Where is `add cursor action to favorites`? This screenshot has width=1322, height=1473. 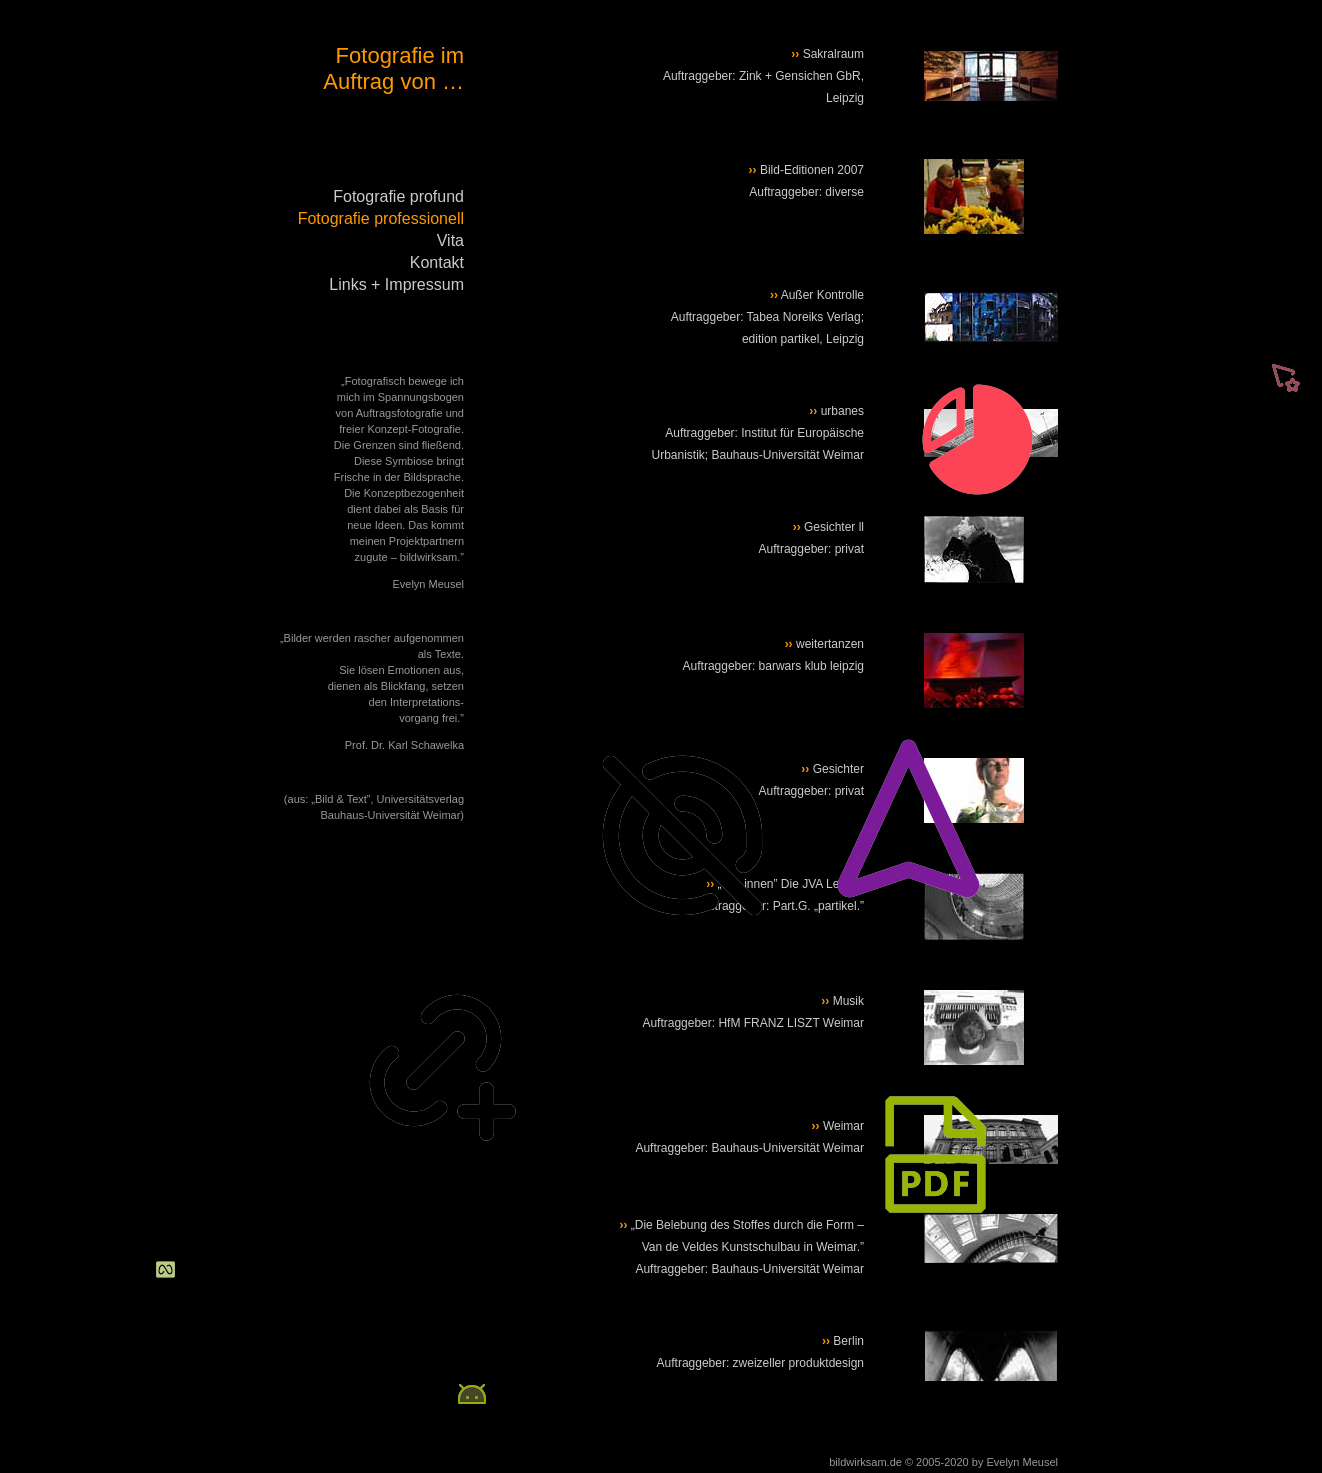
add cursor action to favorites is located at coordinates (1284, 376).